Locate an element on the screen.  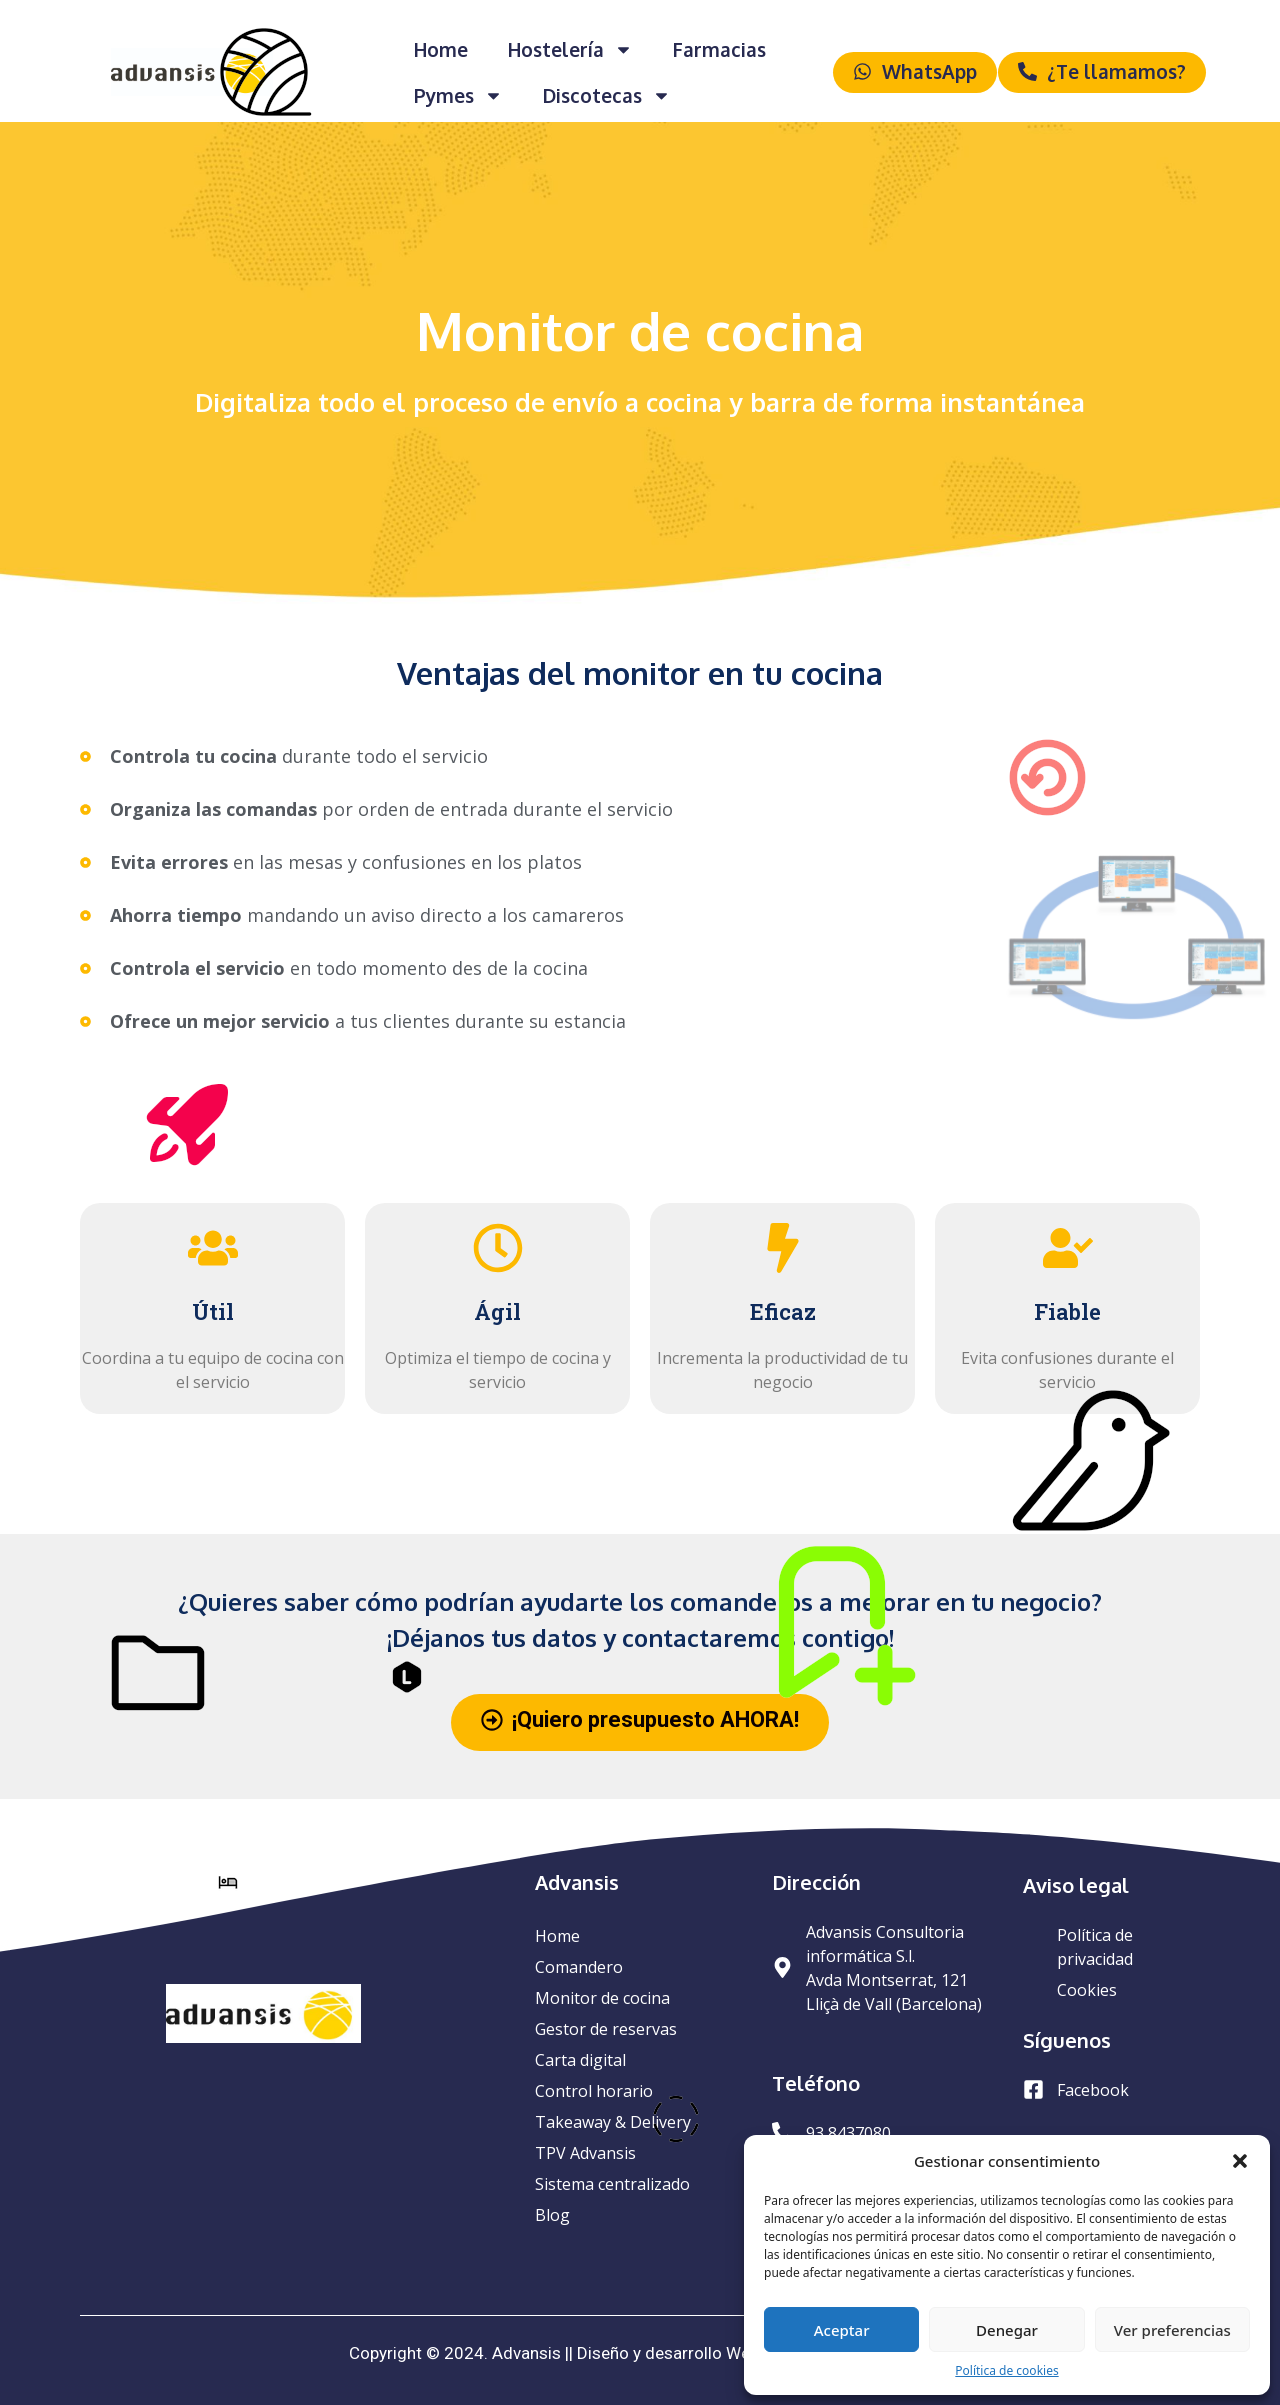
open a folder to view its contents is located at coordinates (158, 1671).